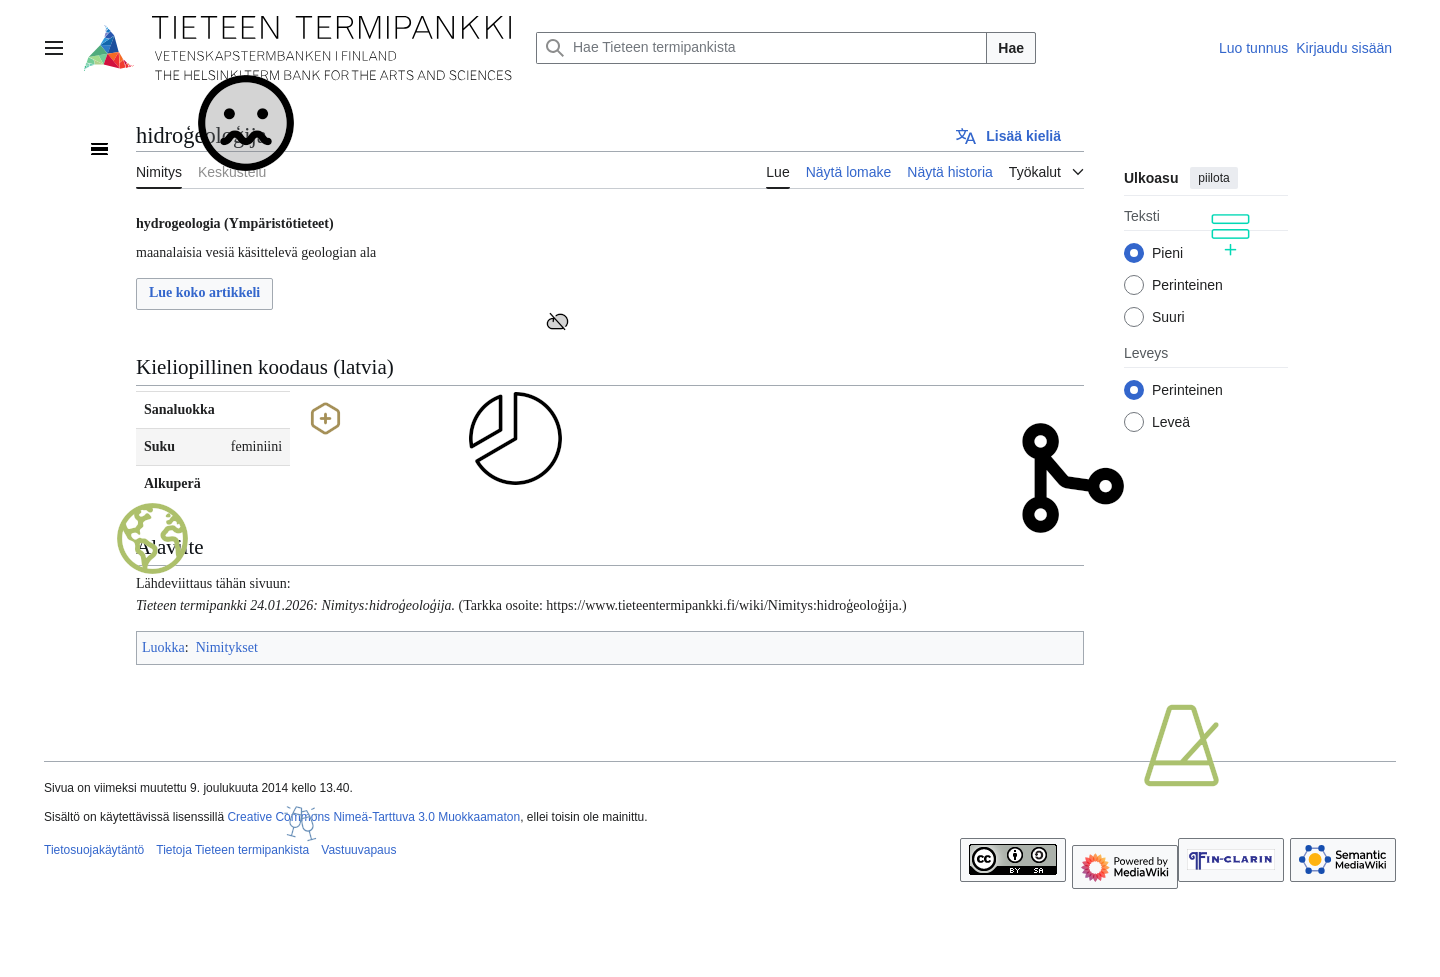  I want to click on add a new row at the bottom, so click(1230, 231).